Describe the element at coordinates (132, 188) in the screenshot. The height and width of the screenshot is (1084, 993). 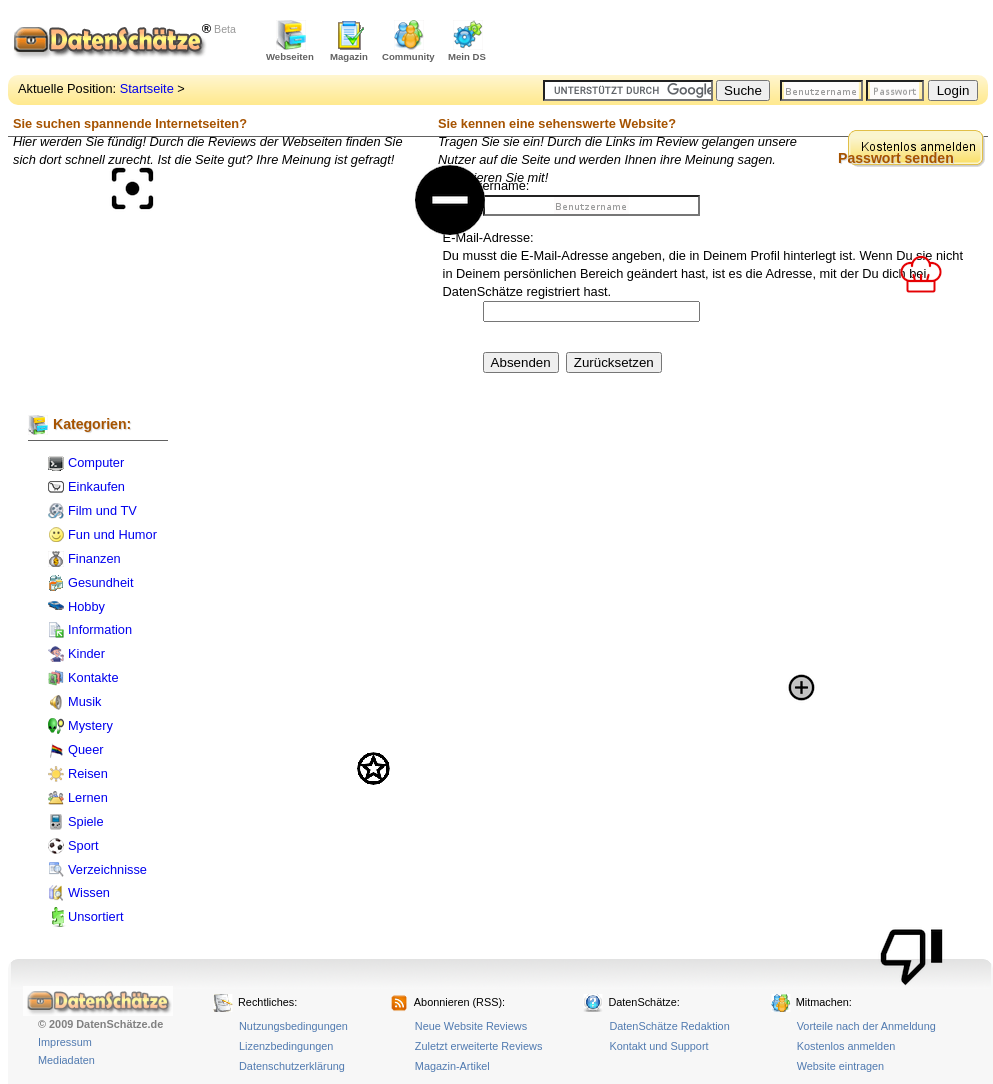
I see `tap to focus camera on center point` at that location.